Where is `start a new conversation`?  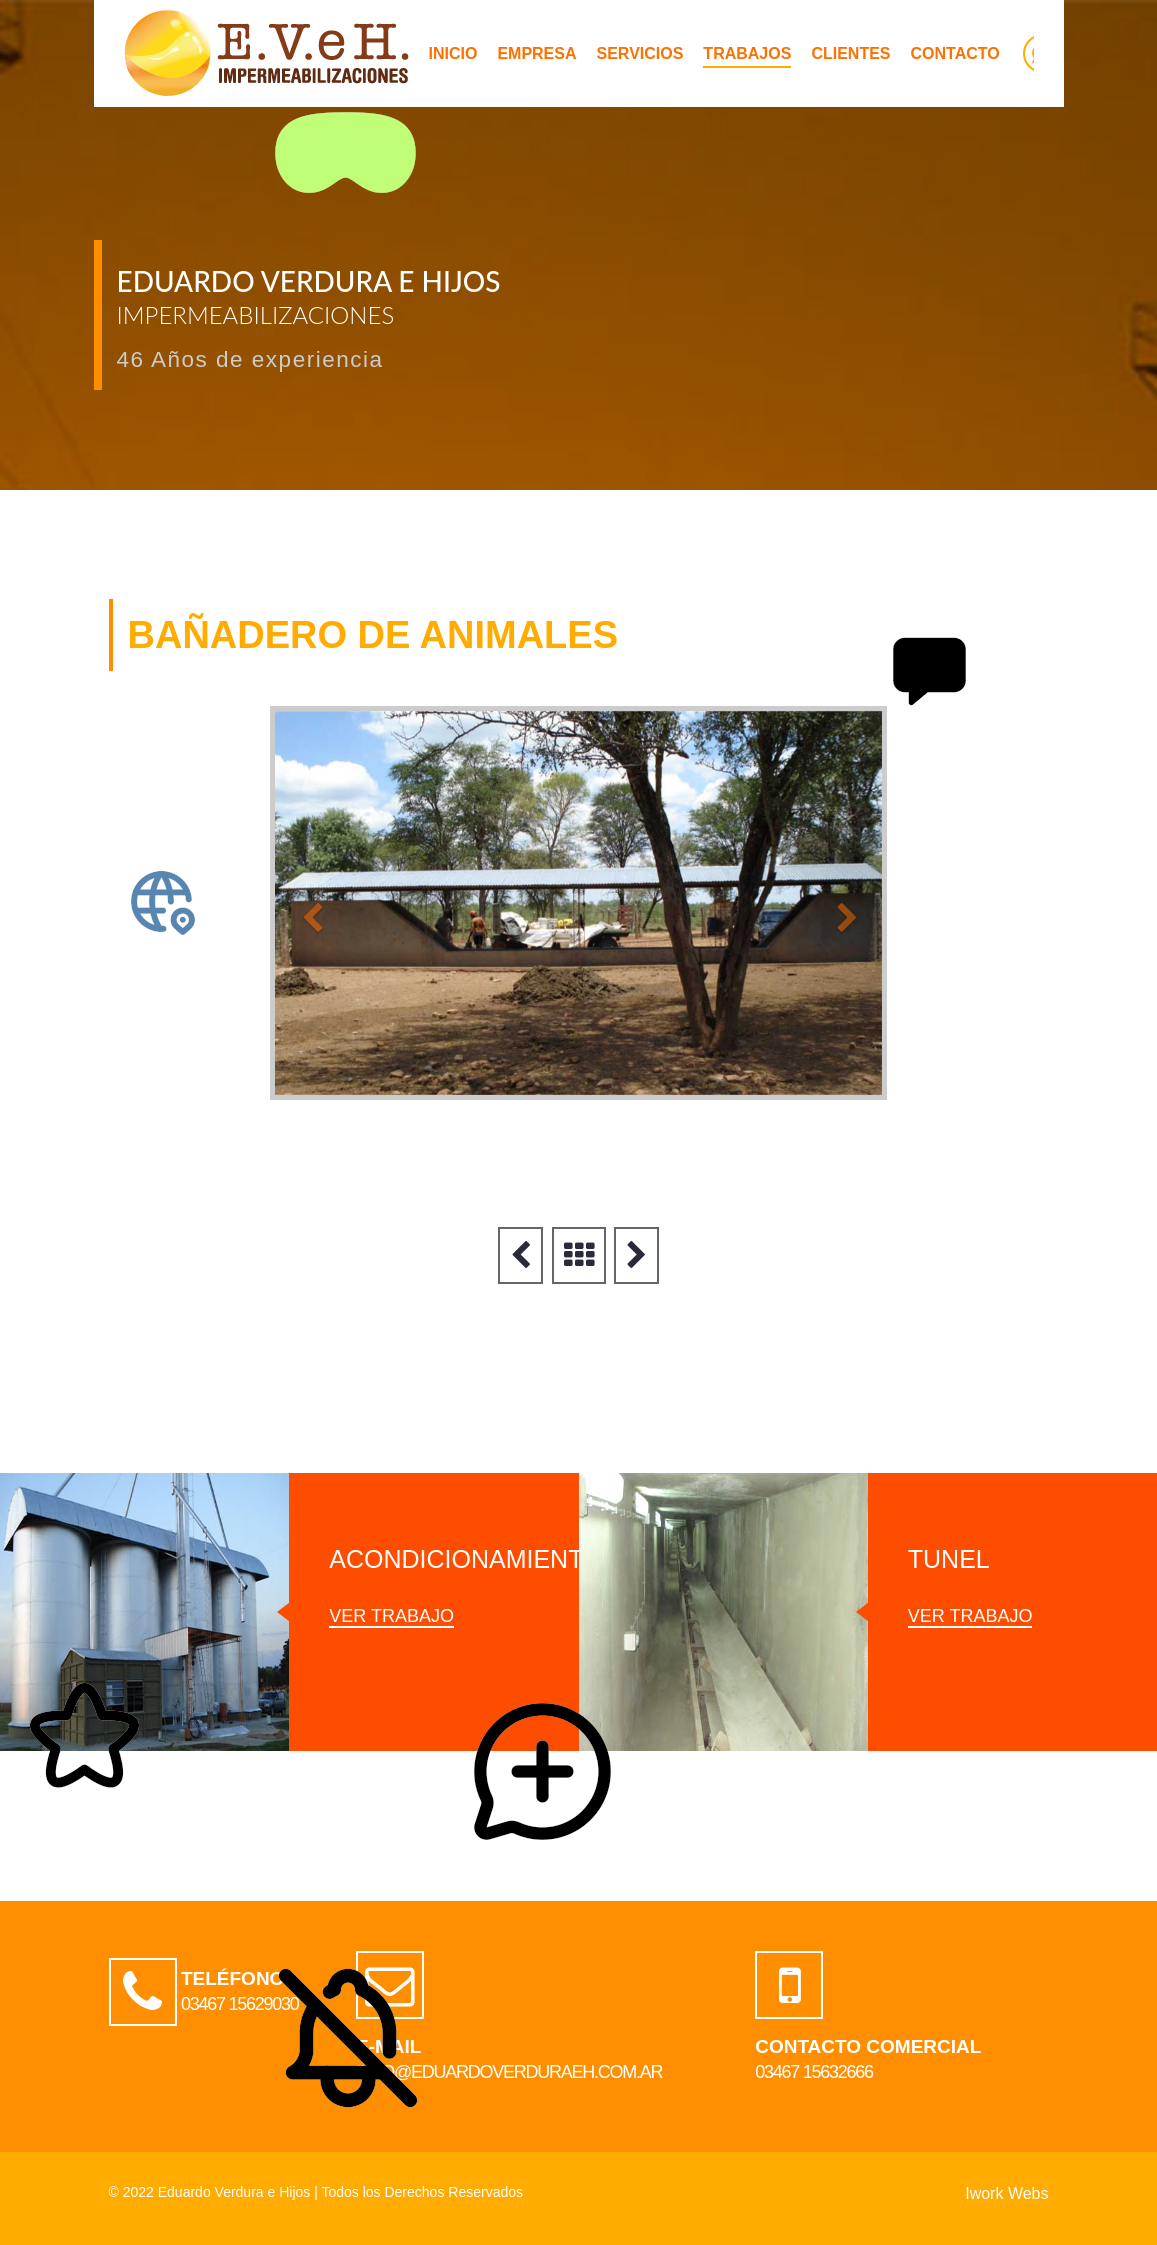 start a new conversation is located at coordinates (542, 1771).